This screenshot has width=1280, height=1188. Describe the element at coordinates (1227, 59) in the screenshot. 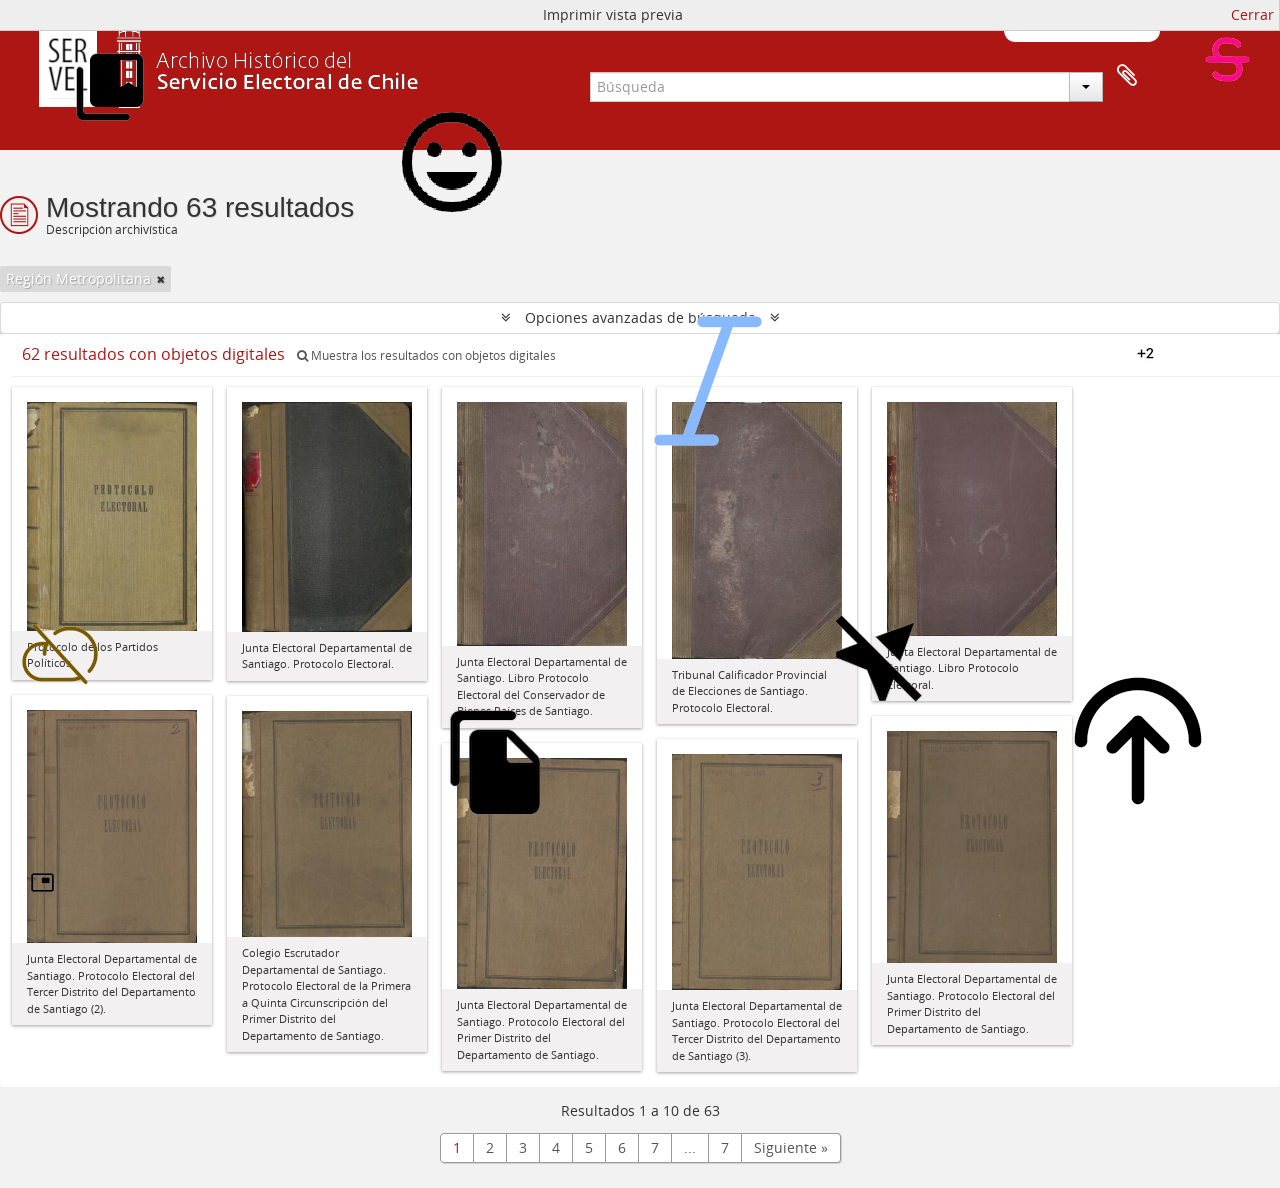

I see `apply strikethrough formatting to selected text` at that location.